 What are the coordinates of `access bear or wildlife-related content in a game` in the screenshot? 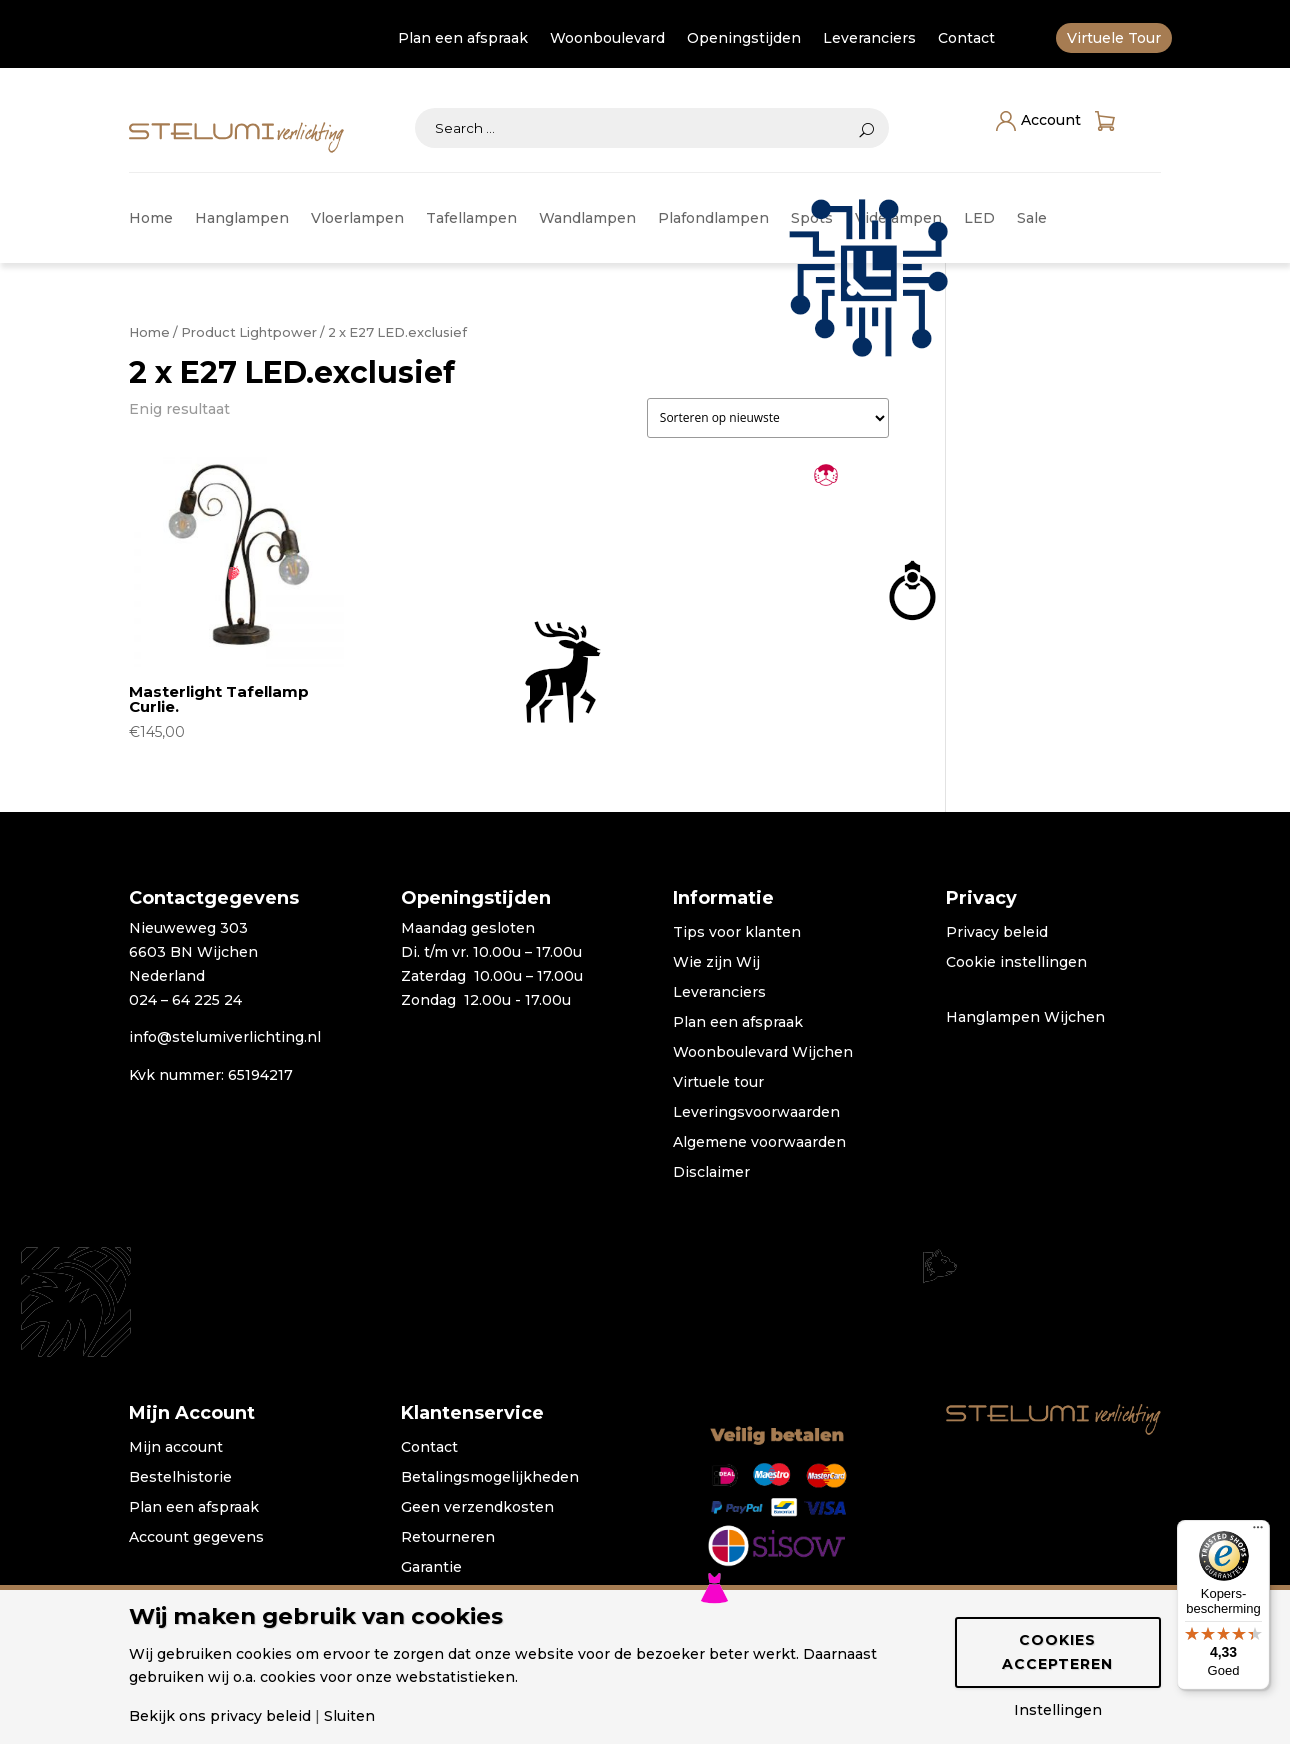 It's located at (941, 1266).